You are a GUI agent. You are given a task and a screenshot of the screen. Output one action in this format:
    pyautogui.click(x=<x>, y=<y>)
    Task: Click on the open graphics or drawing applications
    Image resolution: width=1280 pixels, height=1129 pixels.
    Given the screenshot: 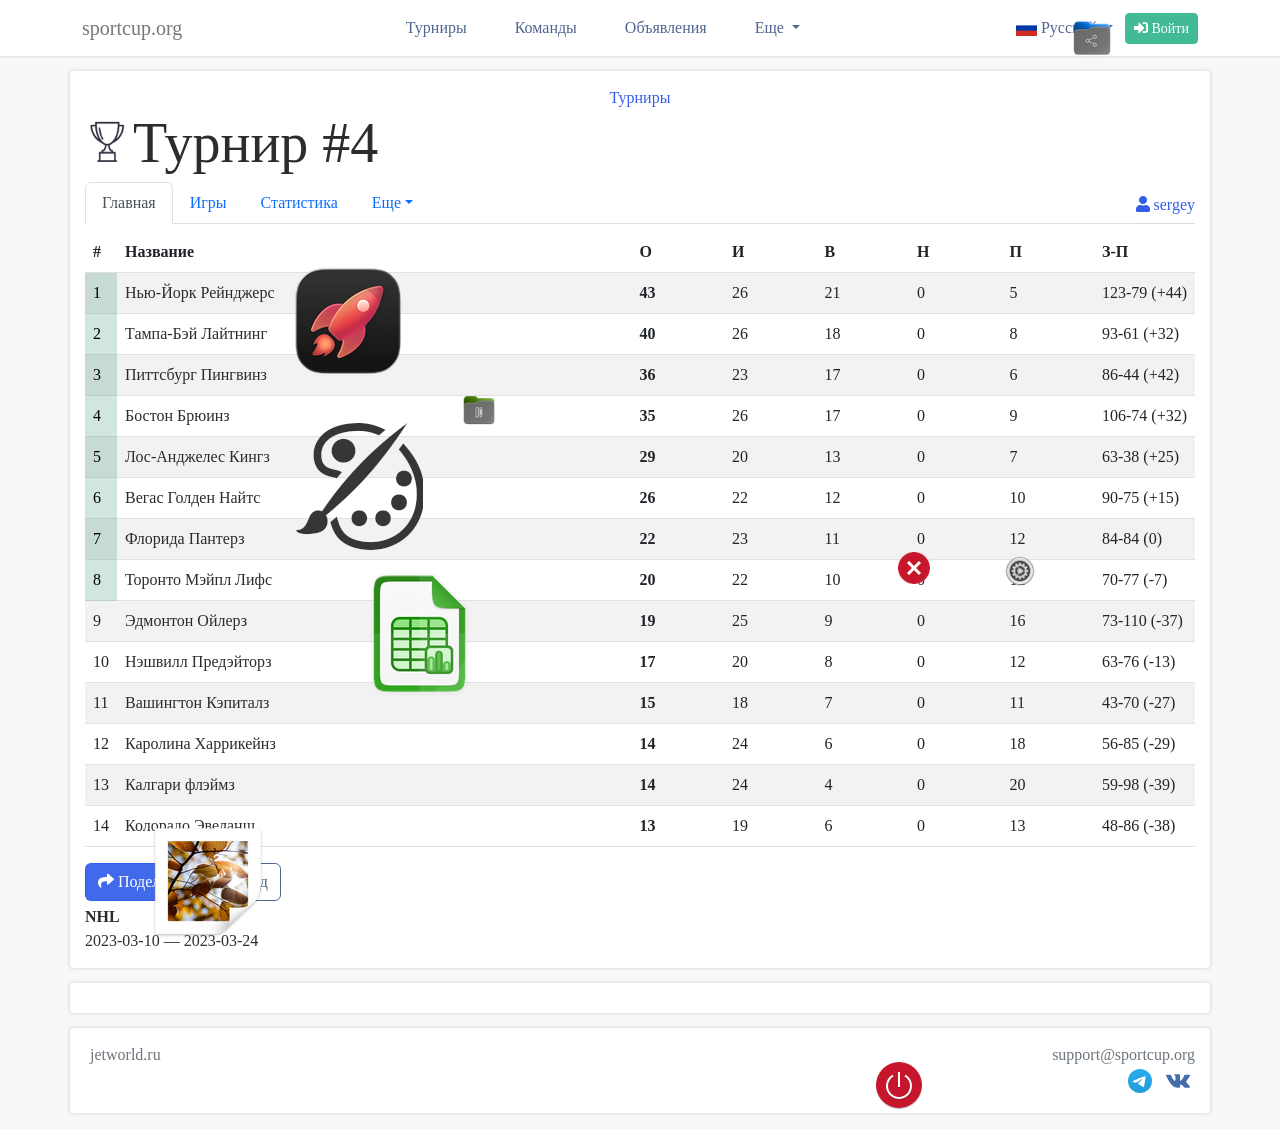 What is the action you would take?
    pyautogui.click(x=359, y=486)
    